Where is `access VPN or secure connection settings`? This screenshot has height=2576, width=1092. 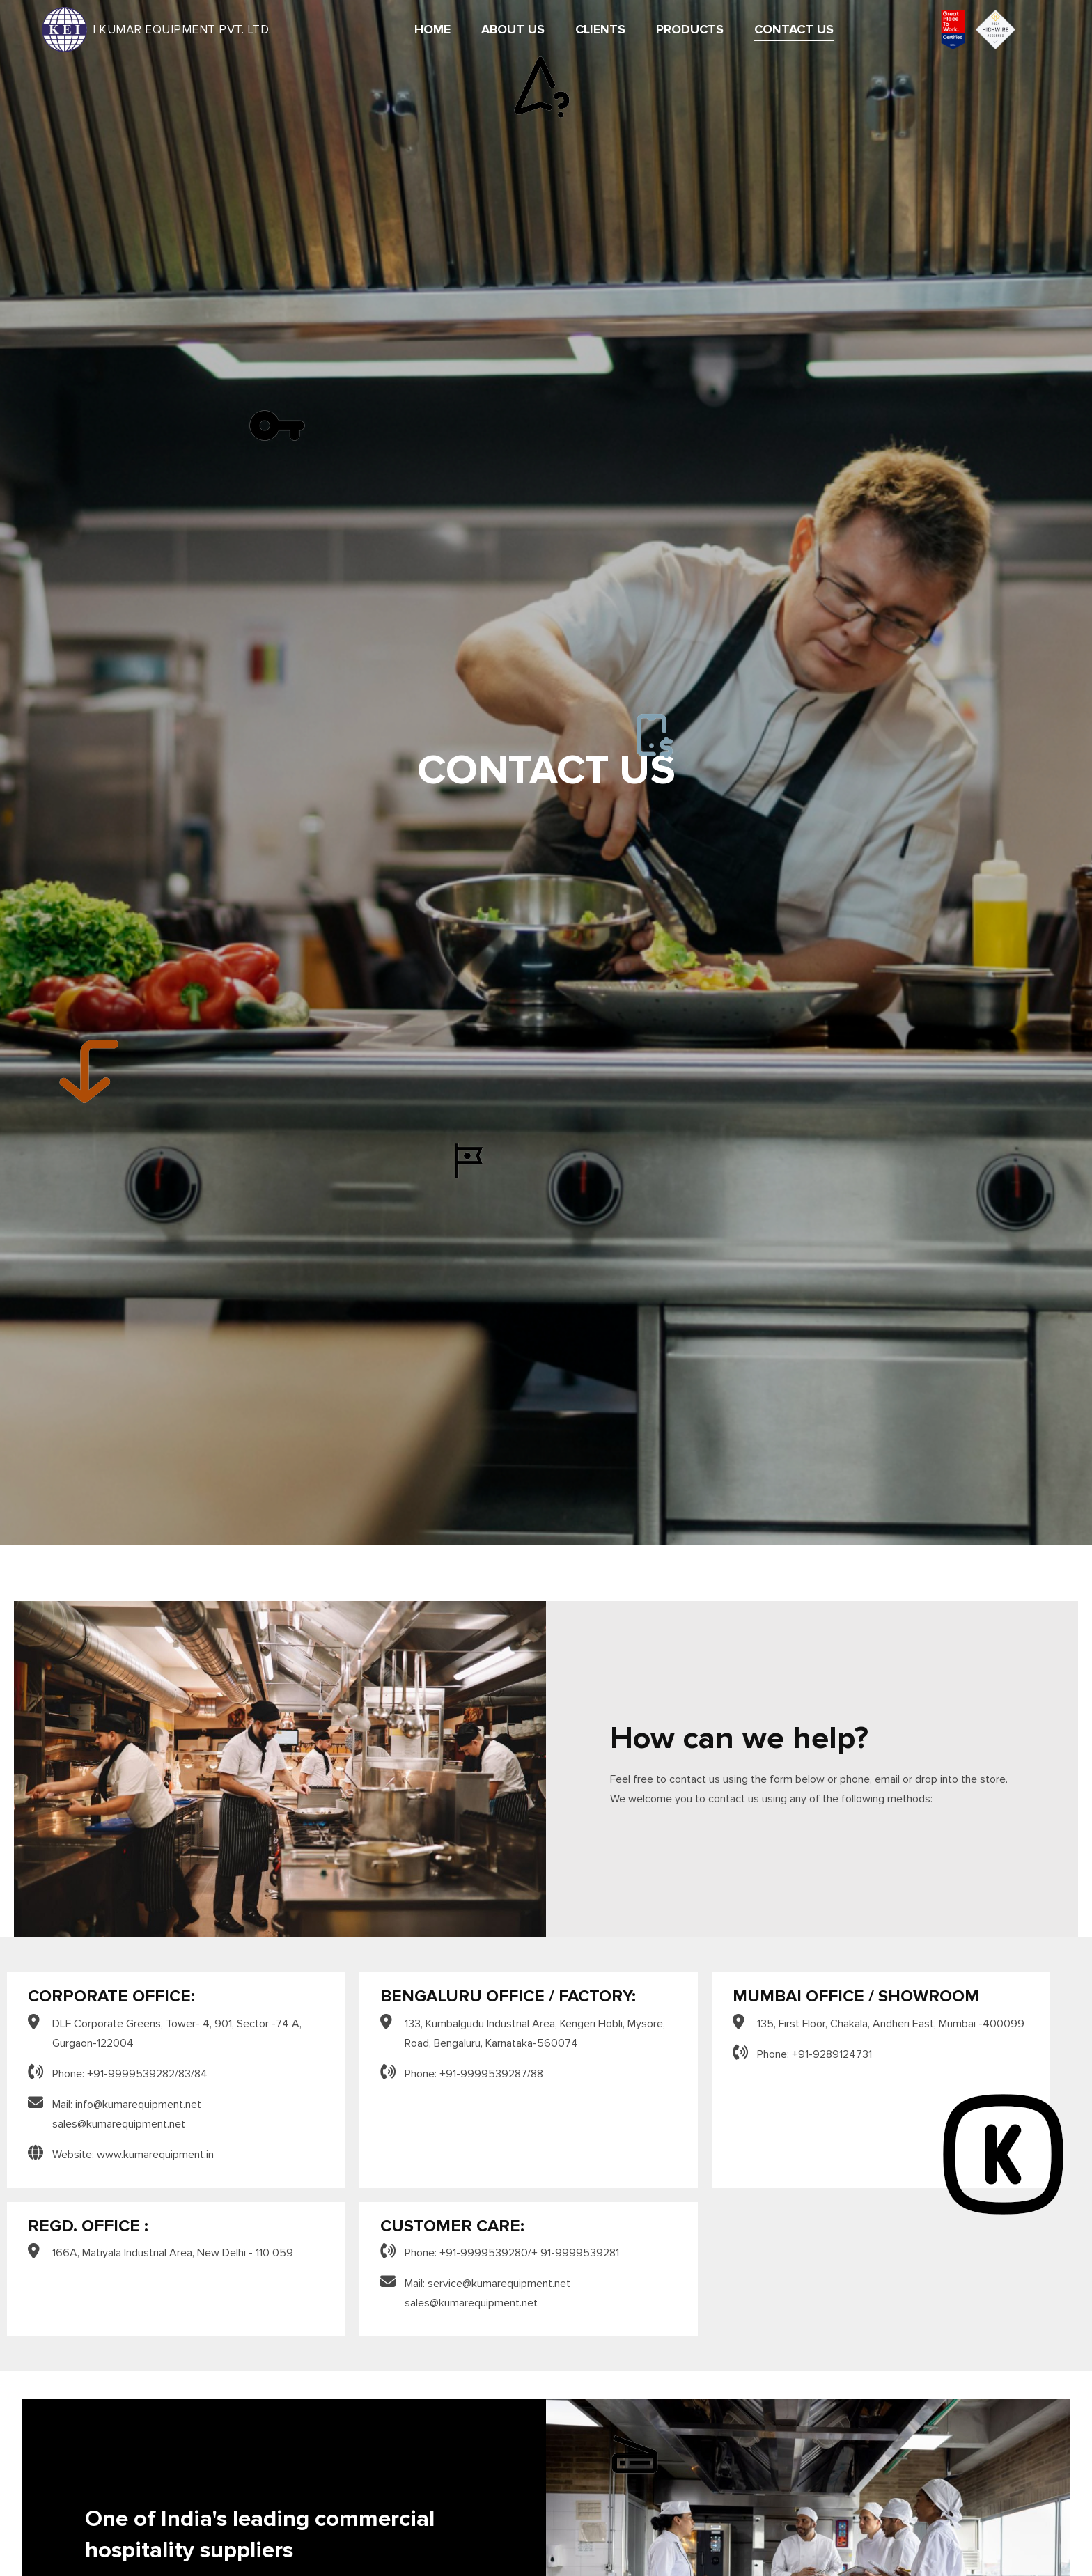 access VPN or secure connection settings is located at coordinates (277, 426).